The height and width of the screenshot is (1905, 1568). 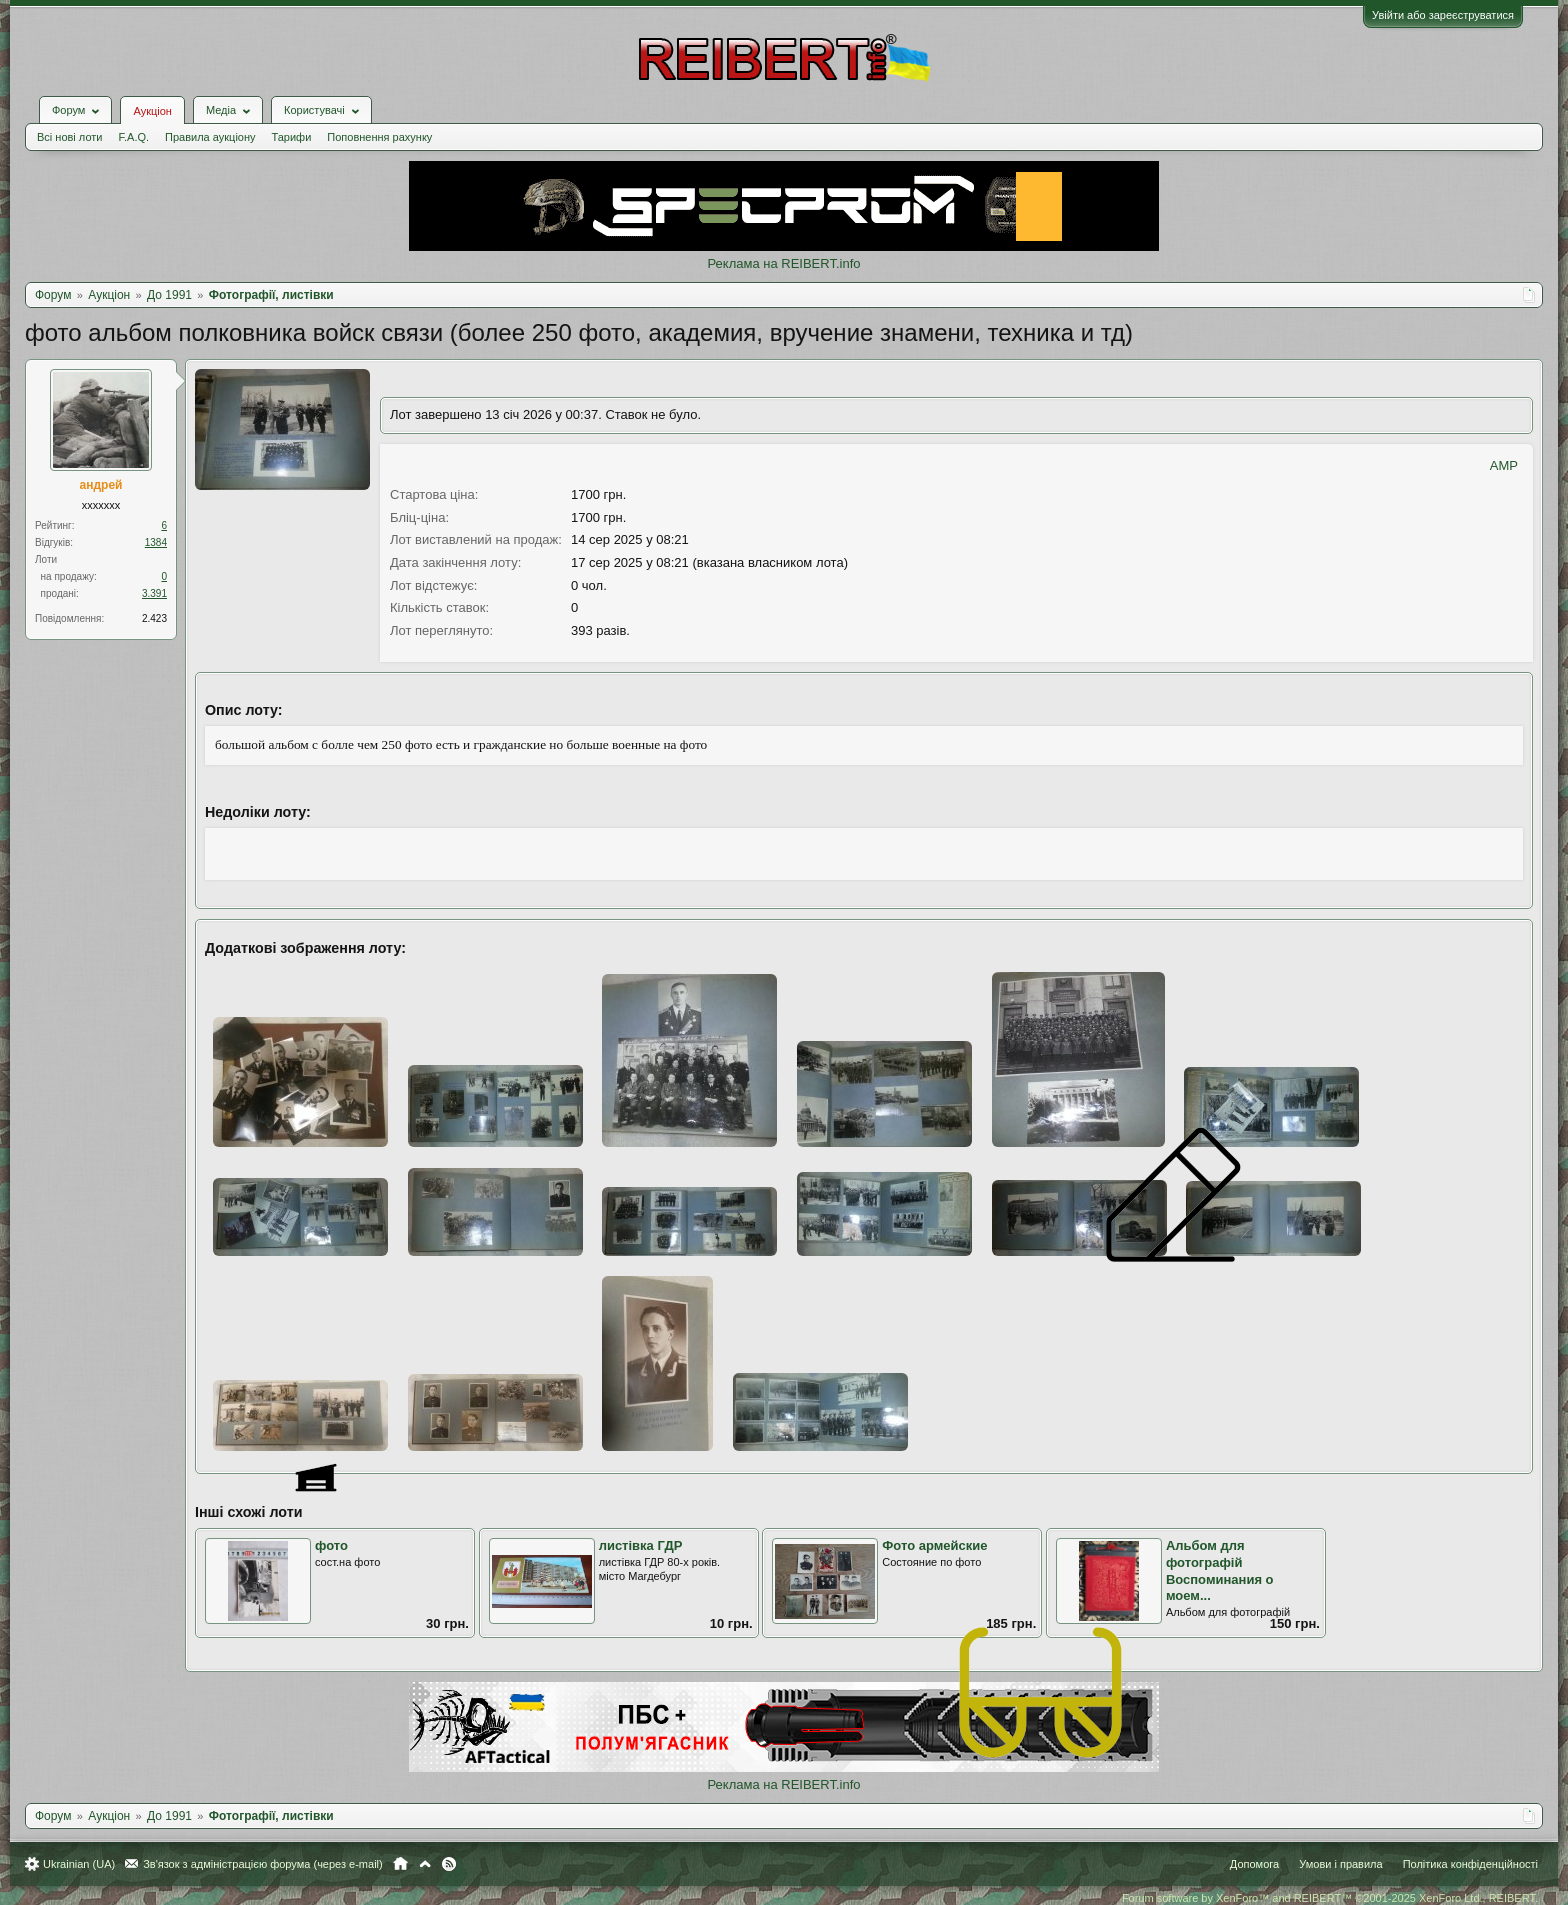 What do you see at coordinates (316, 1479) in the screenshot?
I see `access warehouse or storage inventory` at bounding box center [316, 1479].